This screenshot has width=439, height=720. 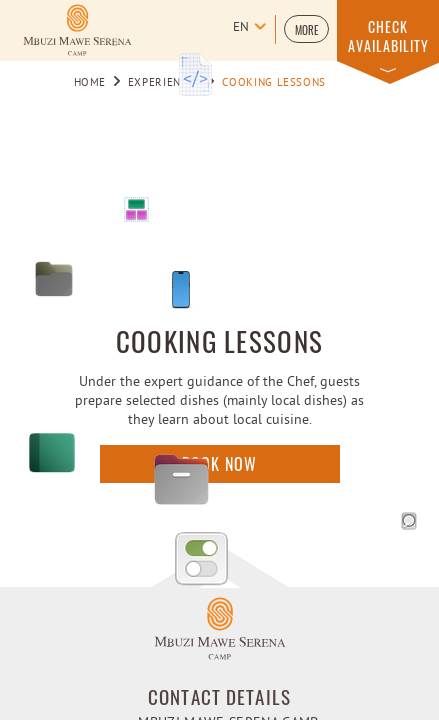 I want to click on iPhone 16 device icon, so click(x=181, y=290).